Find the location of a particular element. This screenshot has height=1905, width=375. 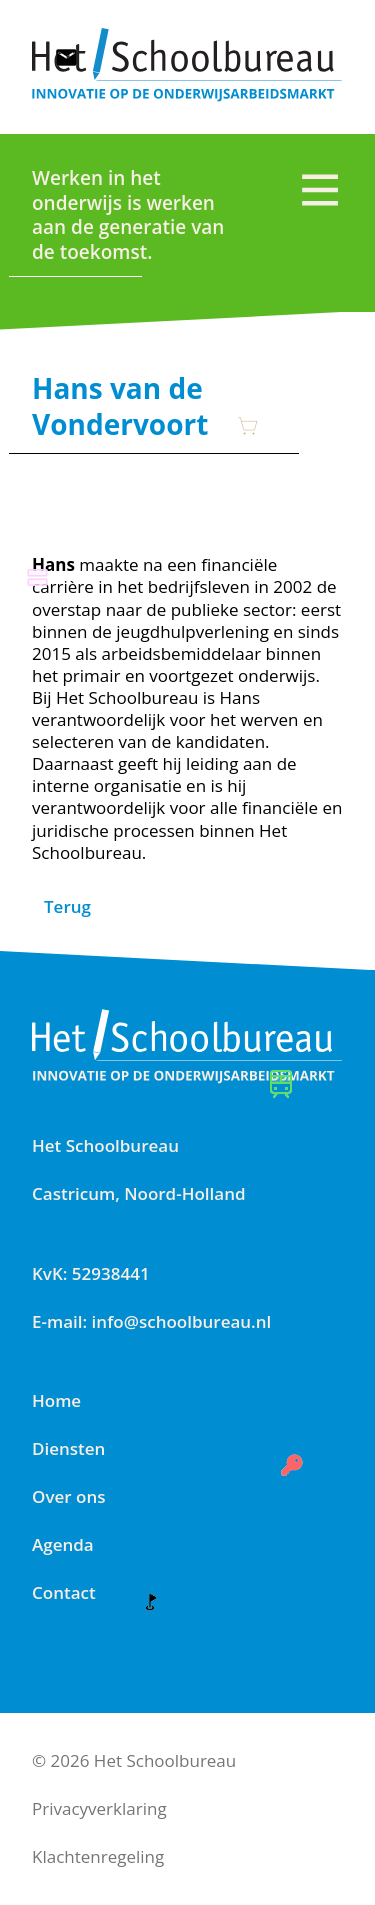

switch to row layout view is located at coordinates (37, 577).